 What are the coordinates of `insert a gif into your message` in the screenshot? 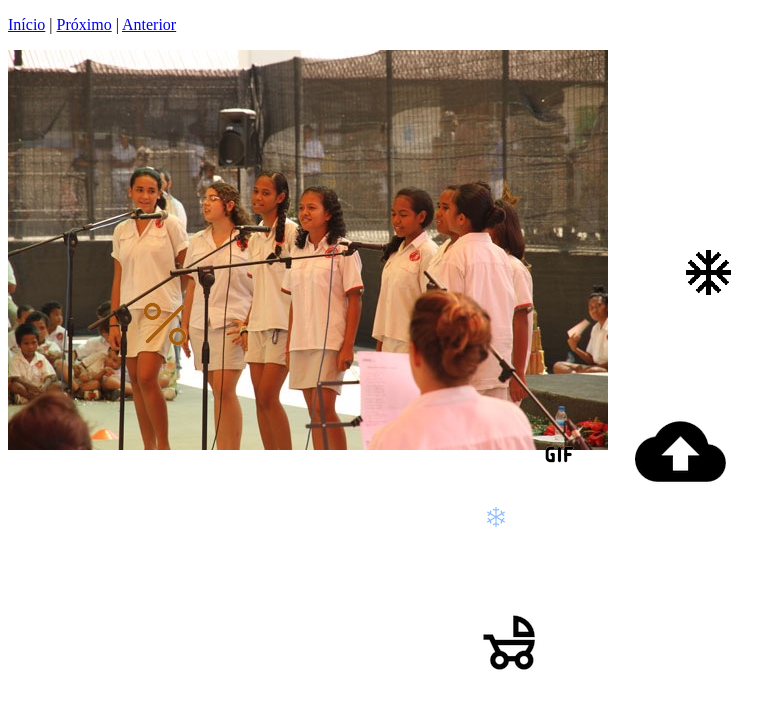 It's located at (559, 454).